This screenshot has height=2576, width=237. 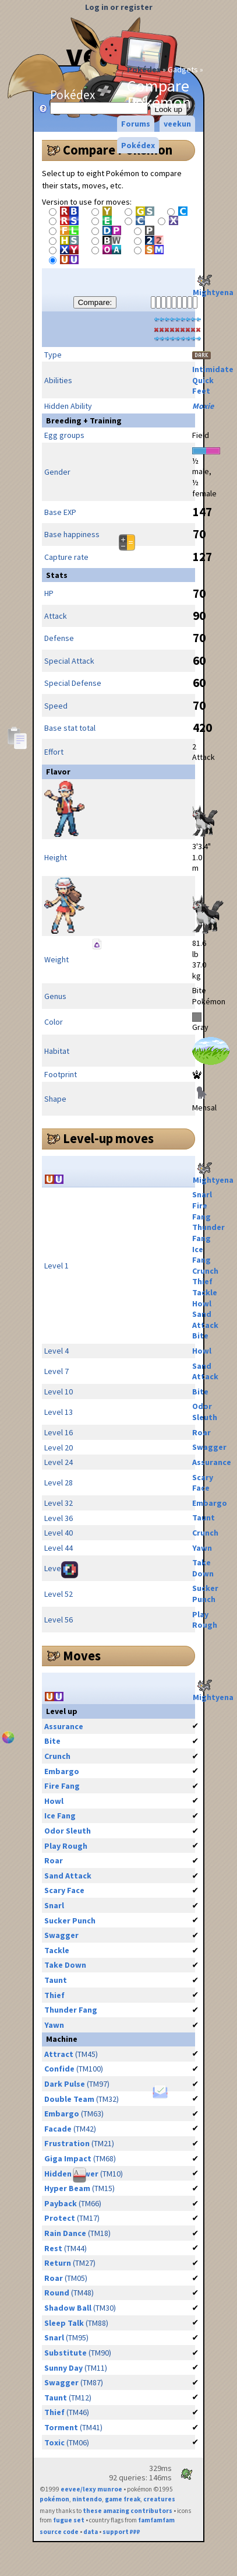 I want to click on open pixelorama pixel art editor, so click(x=69, y=1569).